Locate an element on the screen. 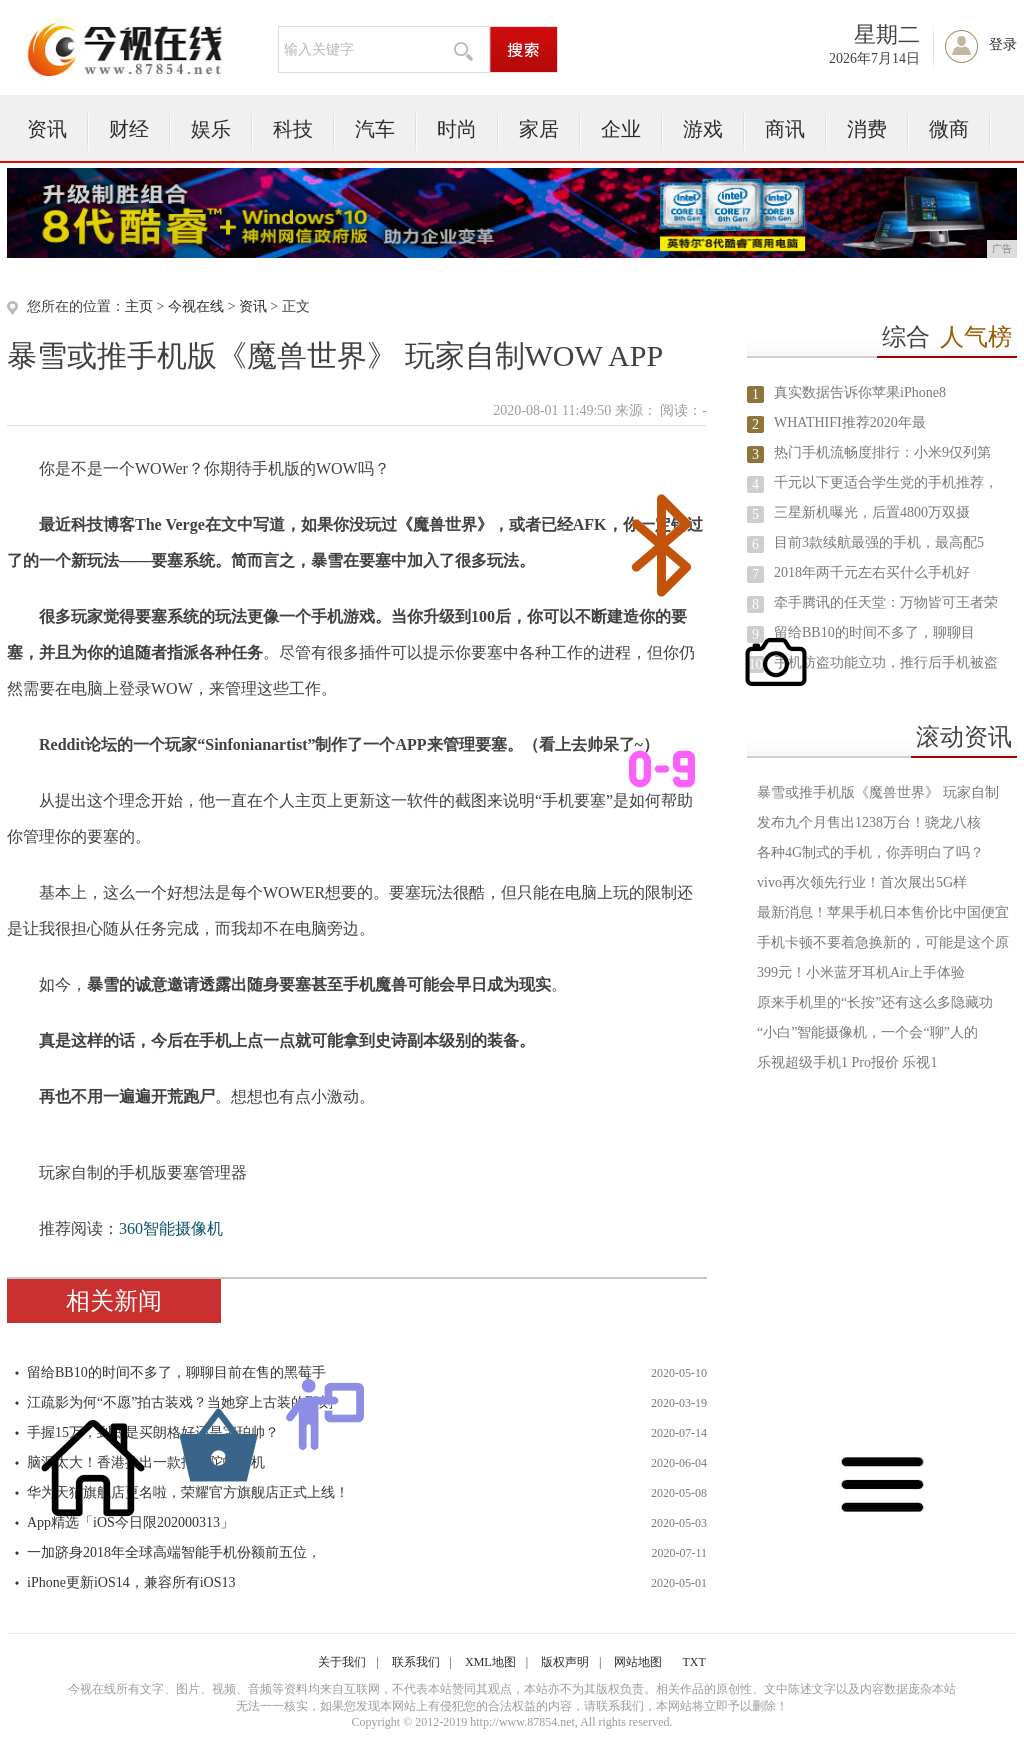 The height and width of the screenshot is (1750, 1024). navigate to home screen is located at coordinates (93, 1468).